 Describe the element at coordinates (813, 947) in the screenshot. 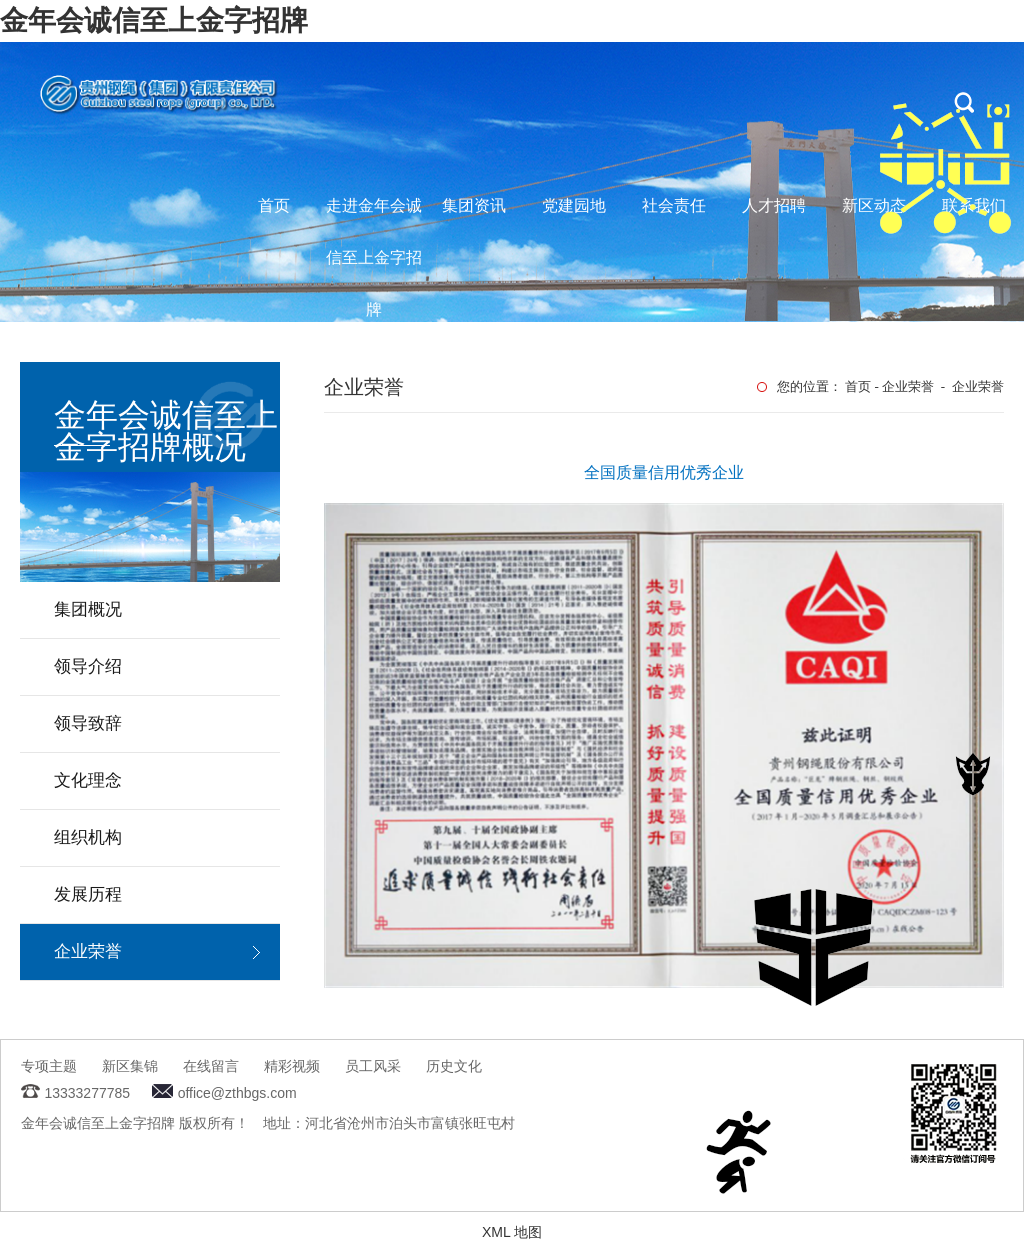

I see `abstract game logo or brand icon` at that location.